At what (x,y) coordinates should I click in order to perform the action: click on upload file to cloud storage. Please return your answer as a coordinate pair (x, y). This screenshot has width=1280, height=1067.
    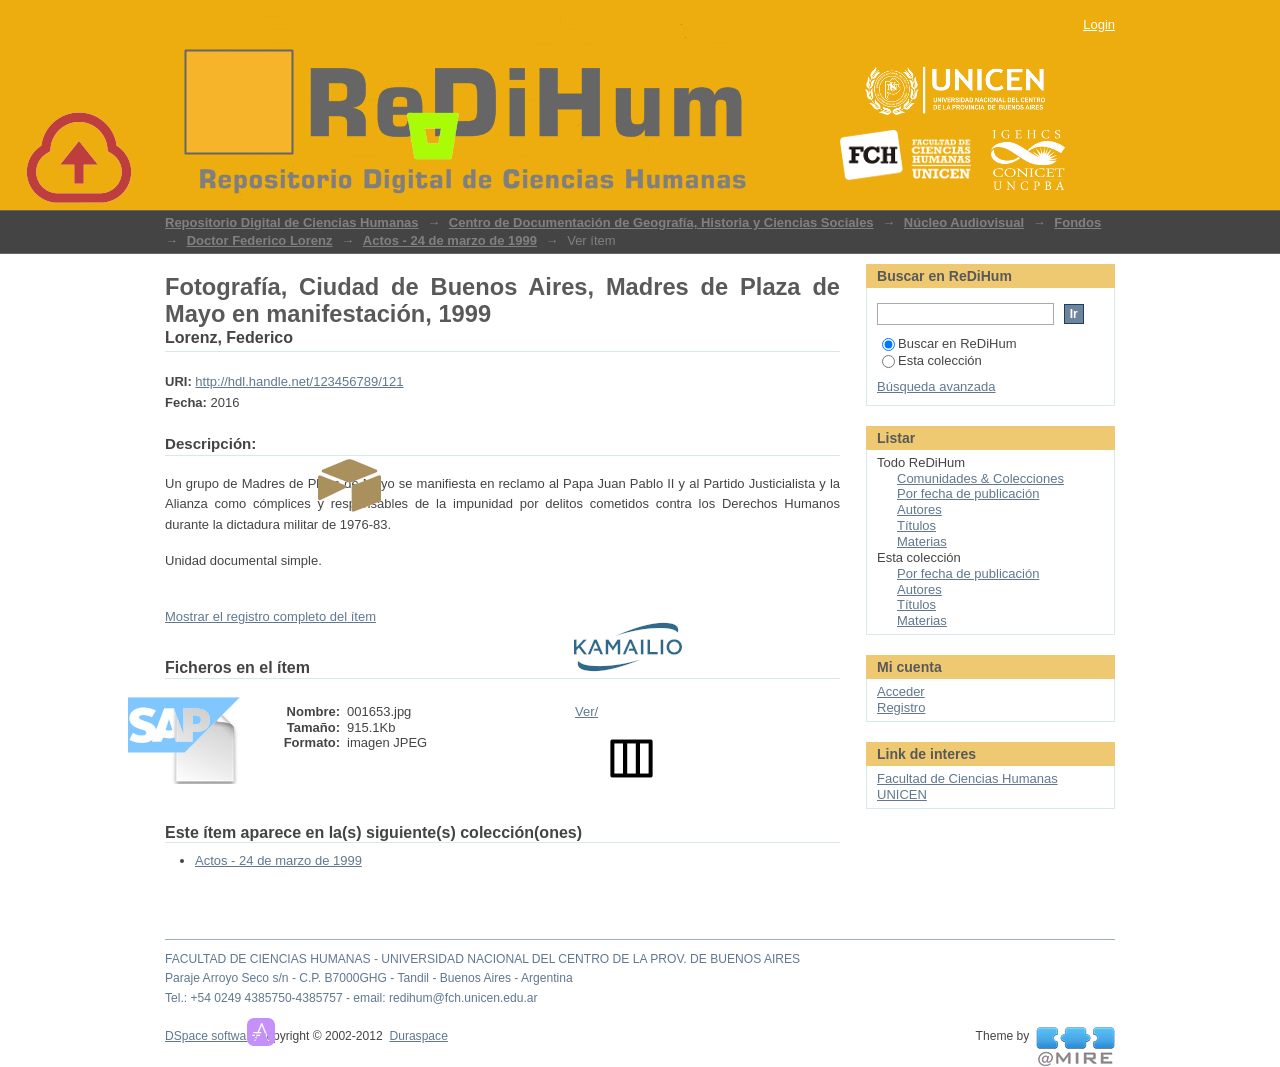
    Looking at the image, I should click on (79, 160).